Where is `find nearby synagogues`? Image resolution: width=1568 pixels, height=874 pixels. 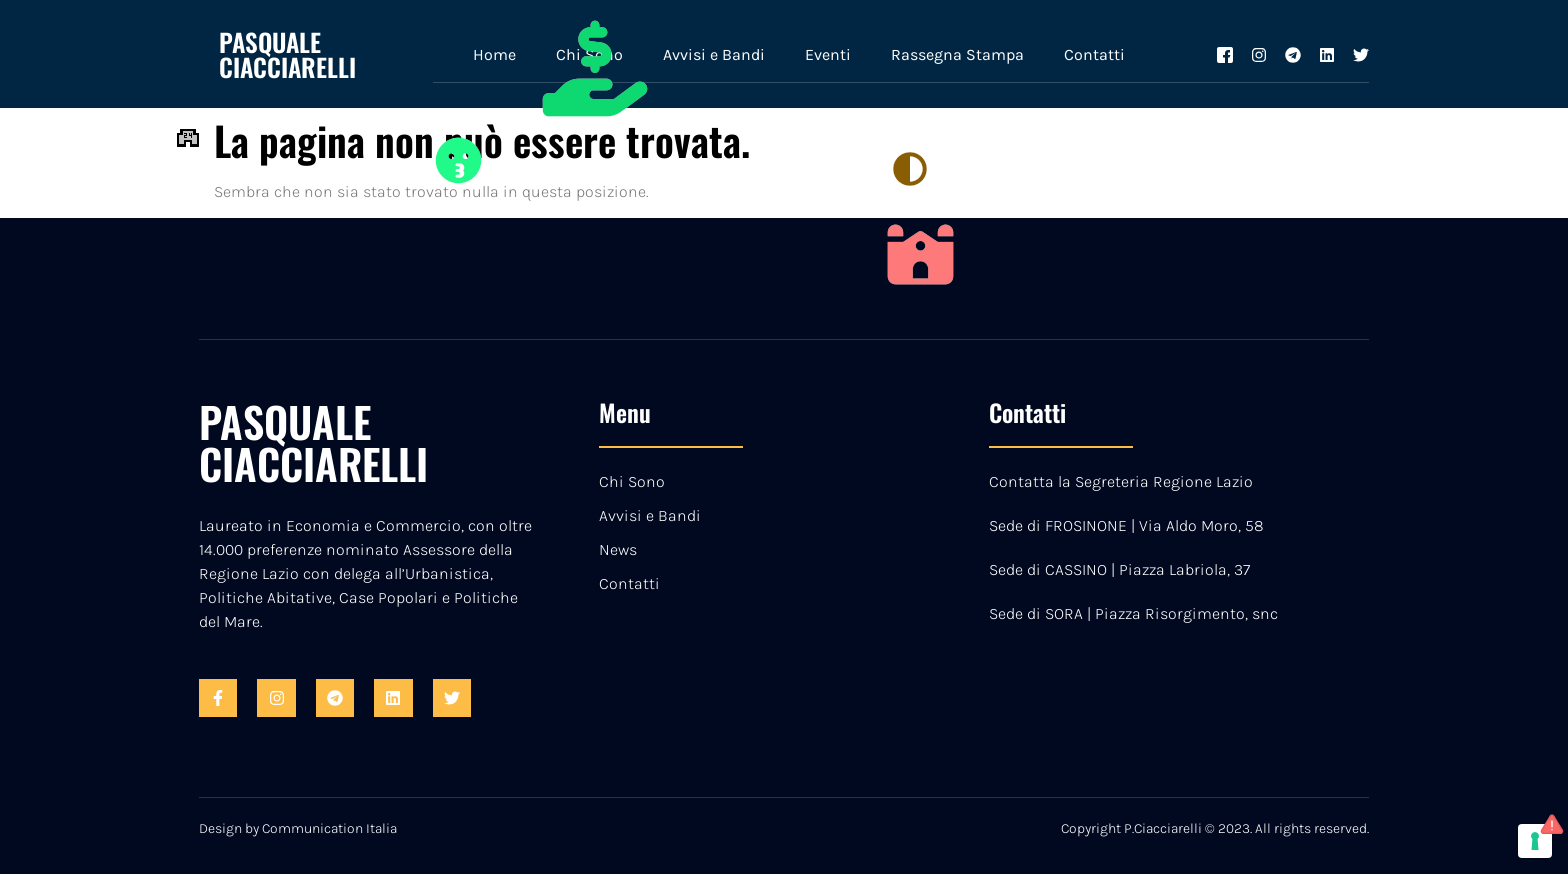
find nearby synagogues is located at coordinates (920, 253).